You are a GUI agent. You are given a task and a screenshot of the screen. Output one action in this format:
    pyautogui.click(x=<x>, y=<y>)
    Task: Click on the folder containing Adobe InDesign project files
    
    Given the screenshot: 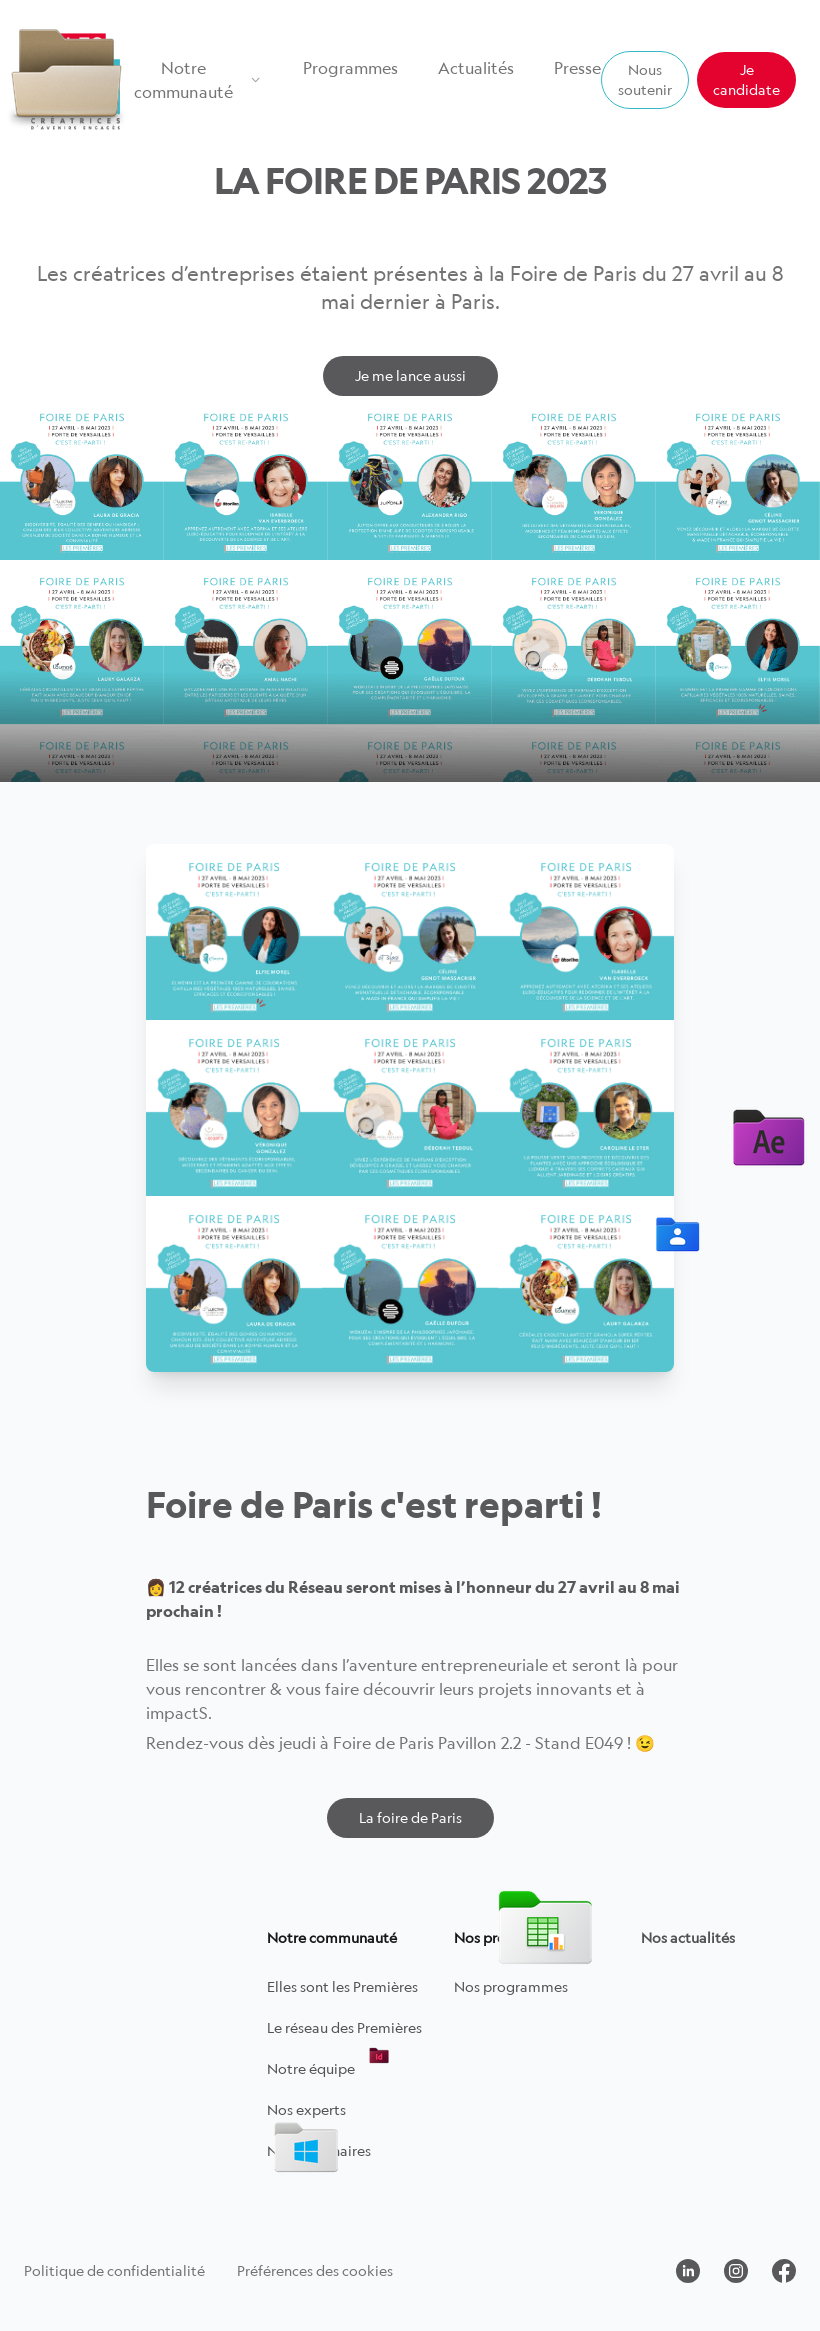 What is the action you would take?
    pyautogui.click(x=379, y=2056)
    